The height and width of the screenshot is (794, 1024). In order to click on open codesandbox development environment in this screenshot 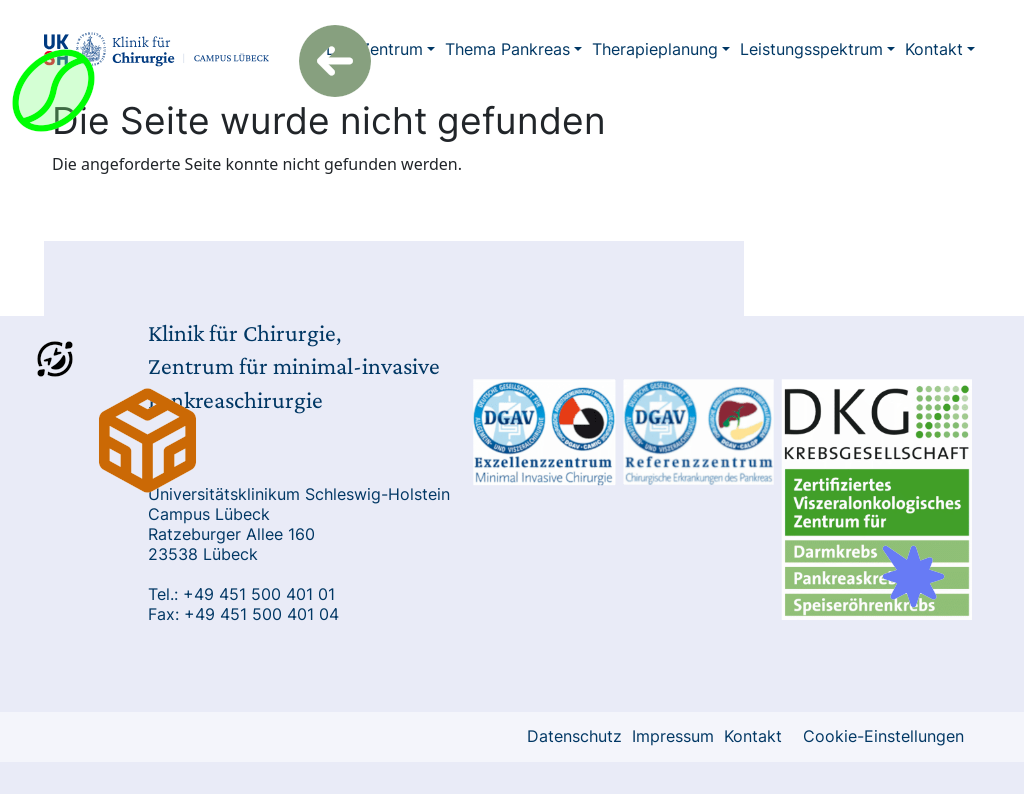, I will do `click(147, 440)`.